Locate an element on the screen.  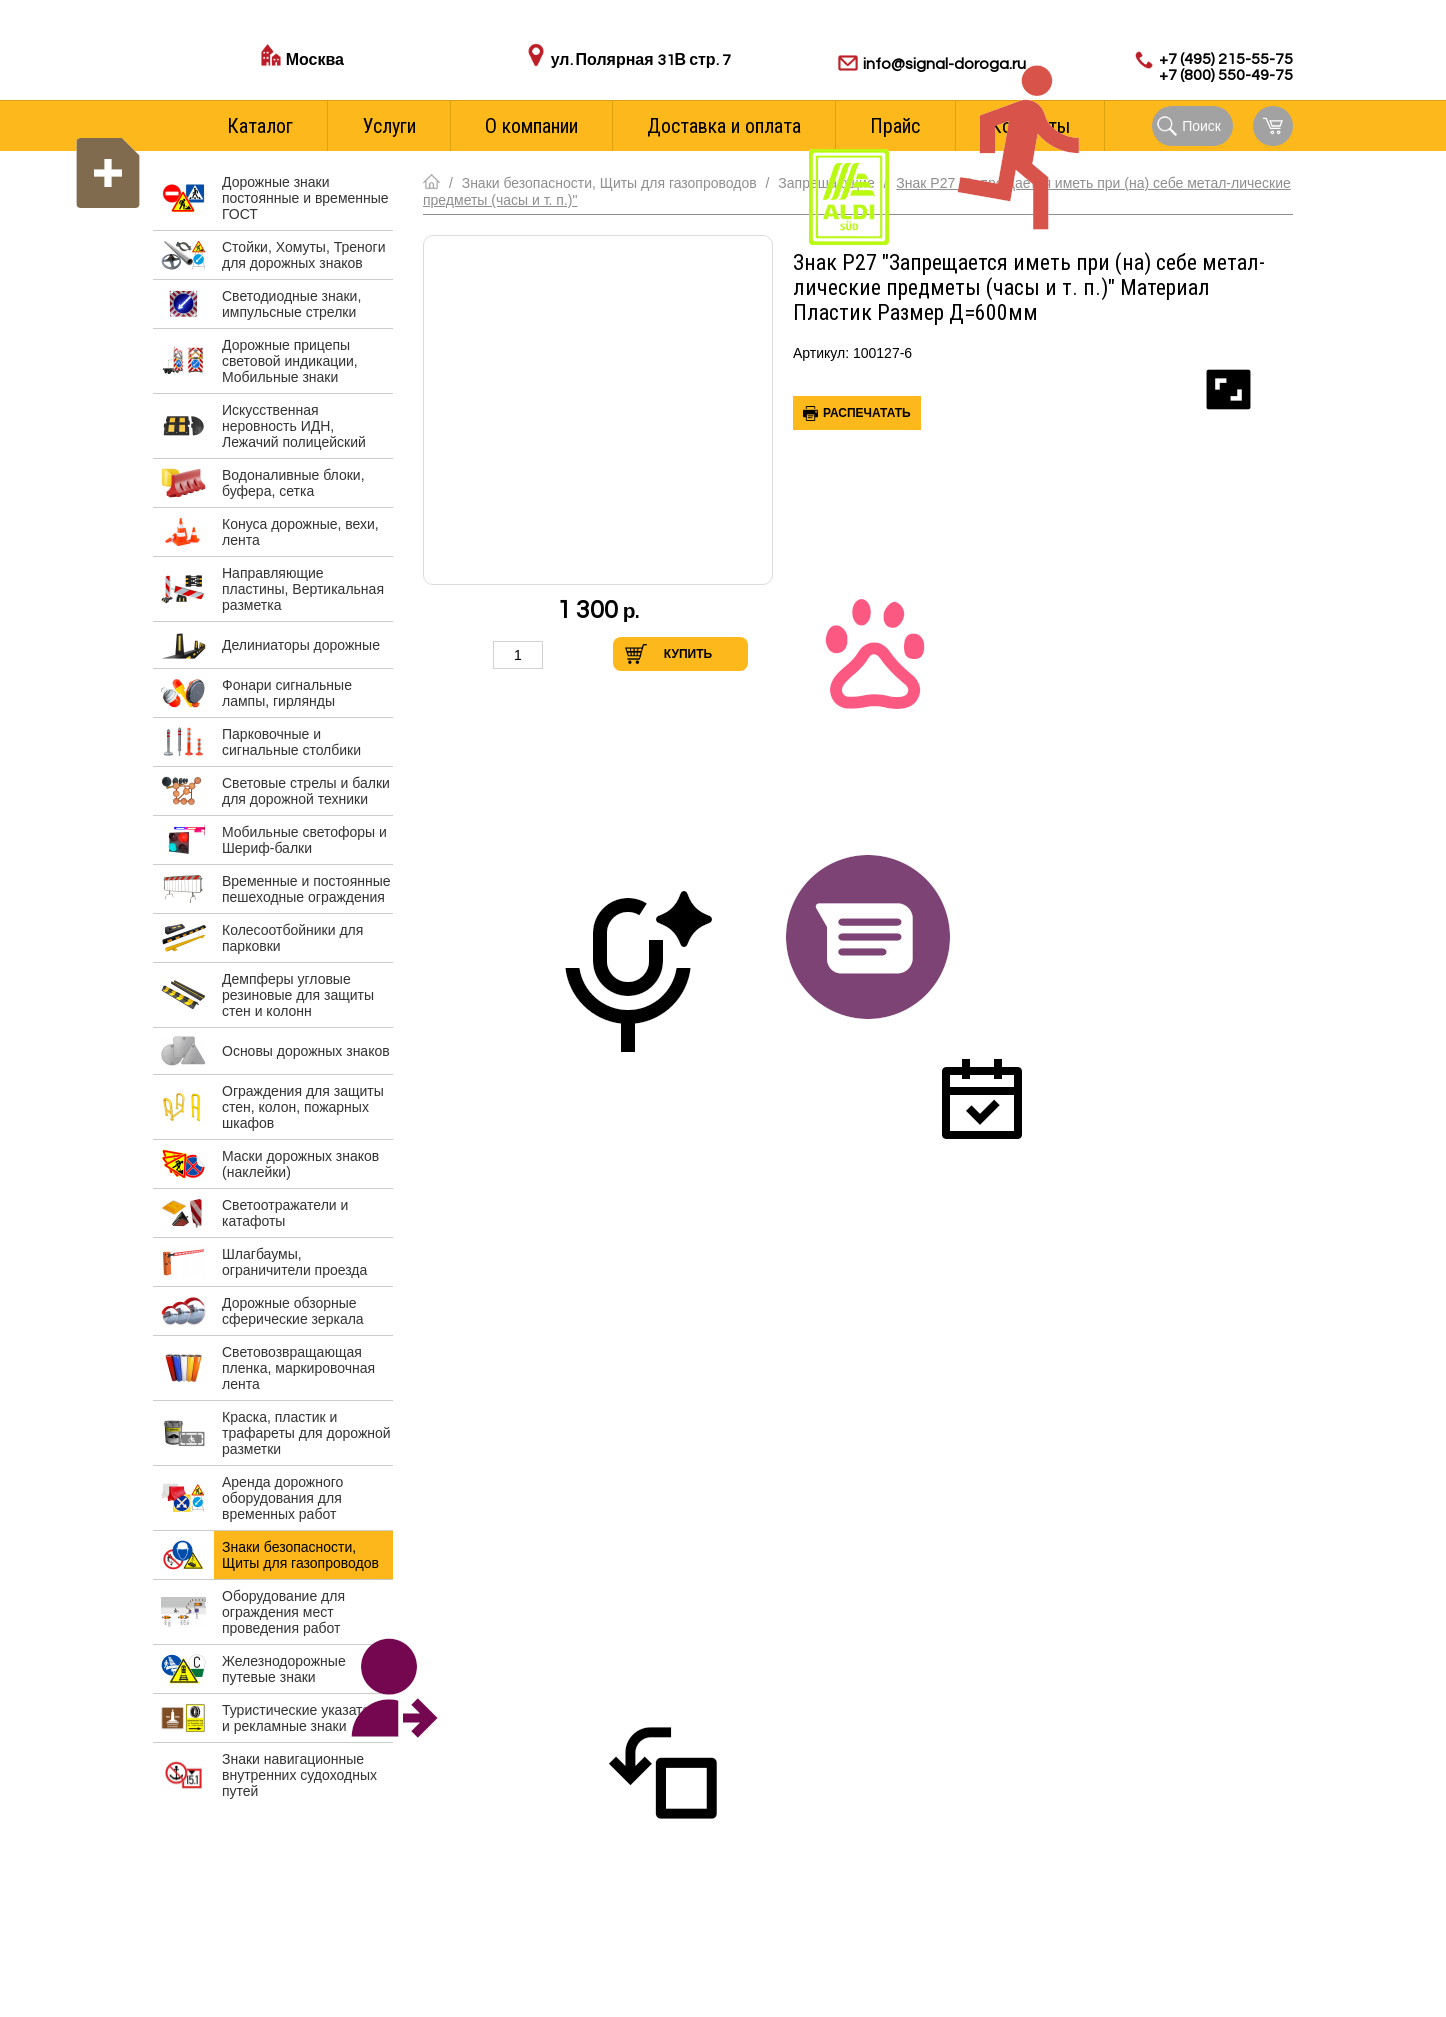
share a user profile with others is located at coordinates (389, 1690).